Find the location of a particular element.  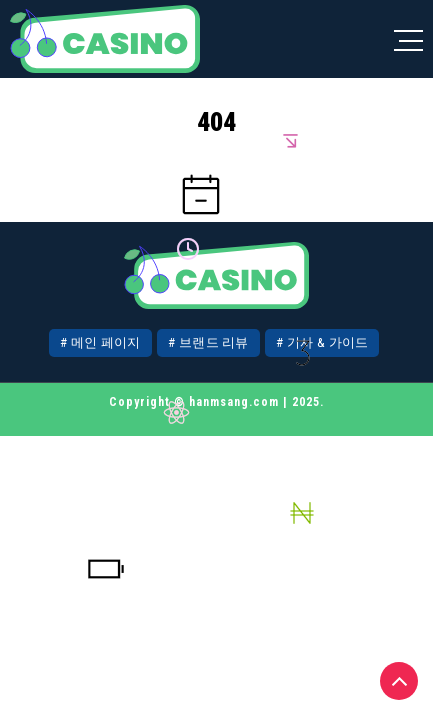

indicates battery is completely drained is located at coordinates (106, 569).